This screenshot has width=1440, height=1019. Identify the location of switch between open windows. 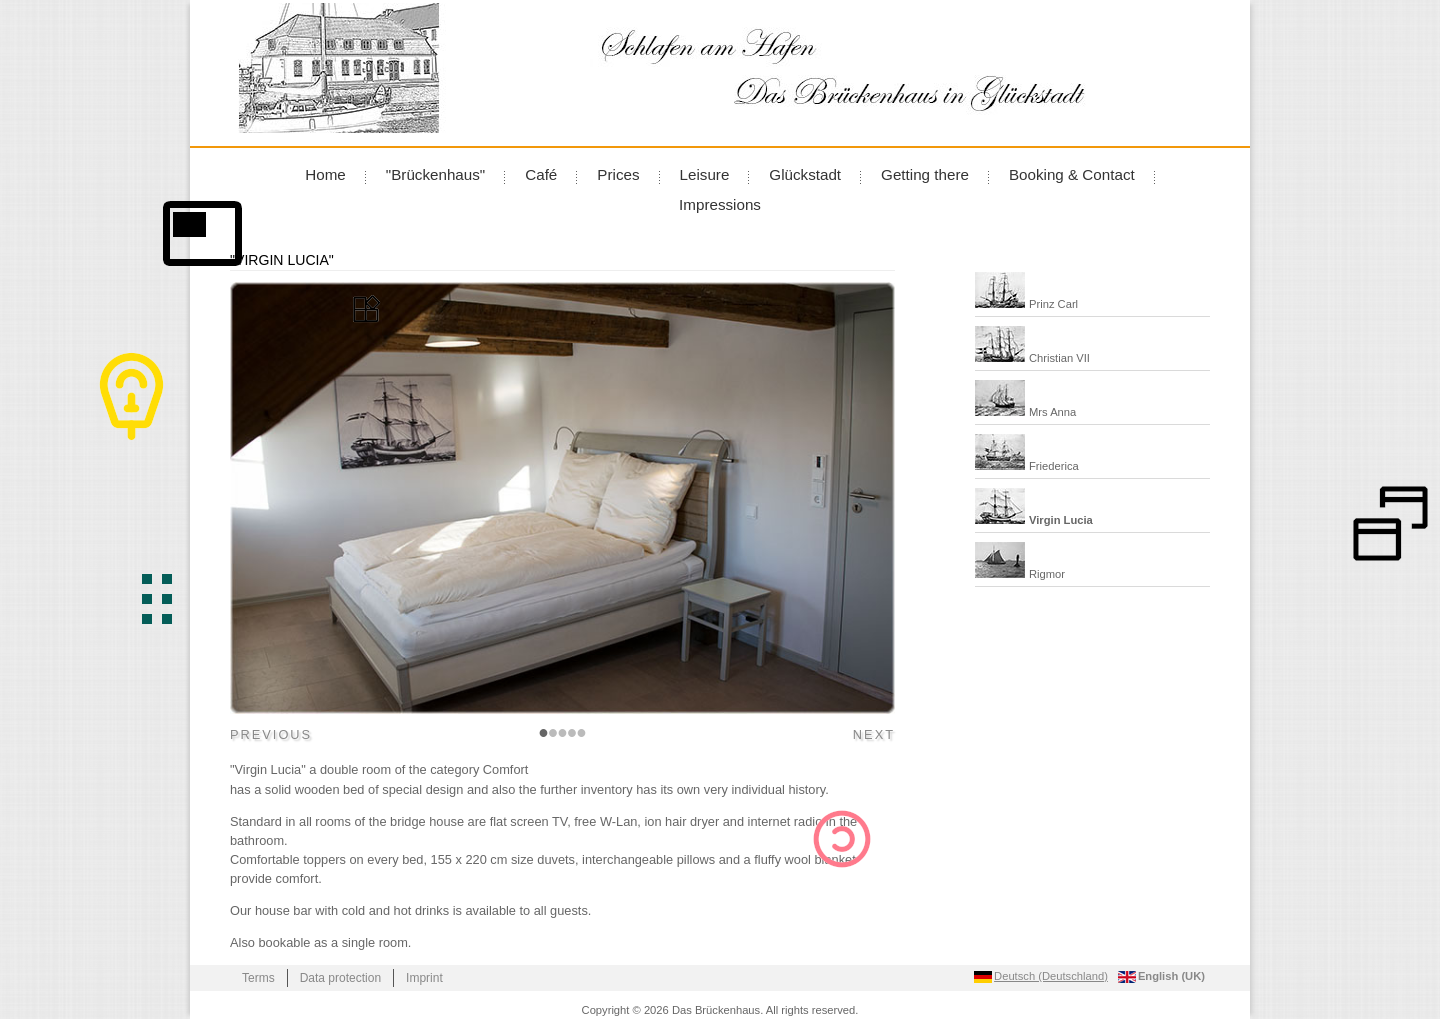
(1390, 523).